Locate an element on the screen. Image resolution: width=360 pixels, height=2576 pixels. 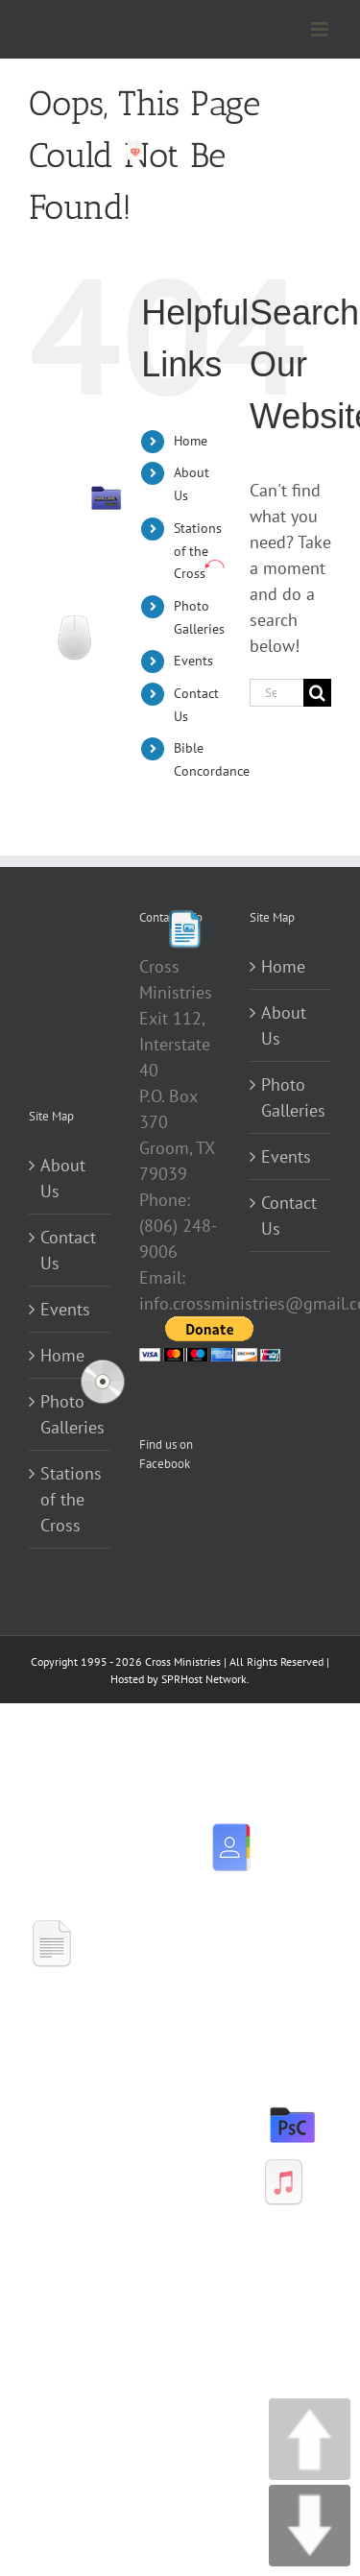
an audio file in your system is located at coordinates (283, 2181).